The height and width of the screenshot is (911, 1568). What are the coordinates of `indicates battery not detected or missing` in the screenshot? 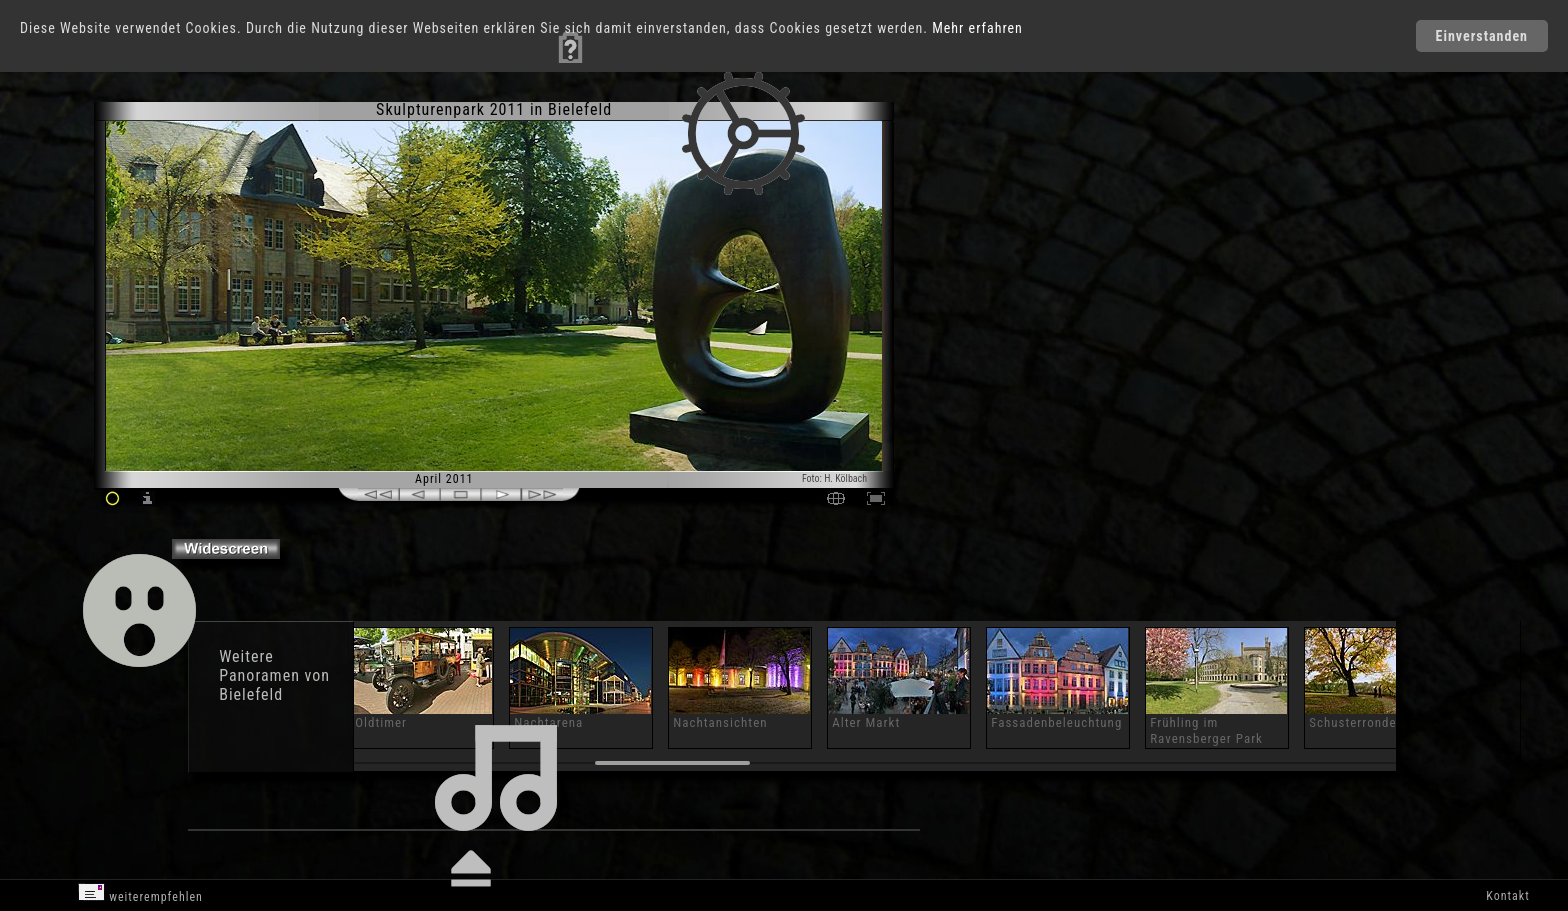 It's located at (570, 47).